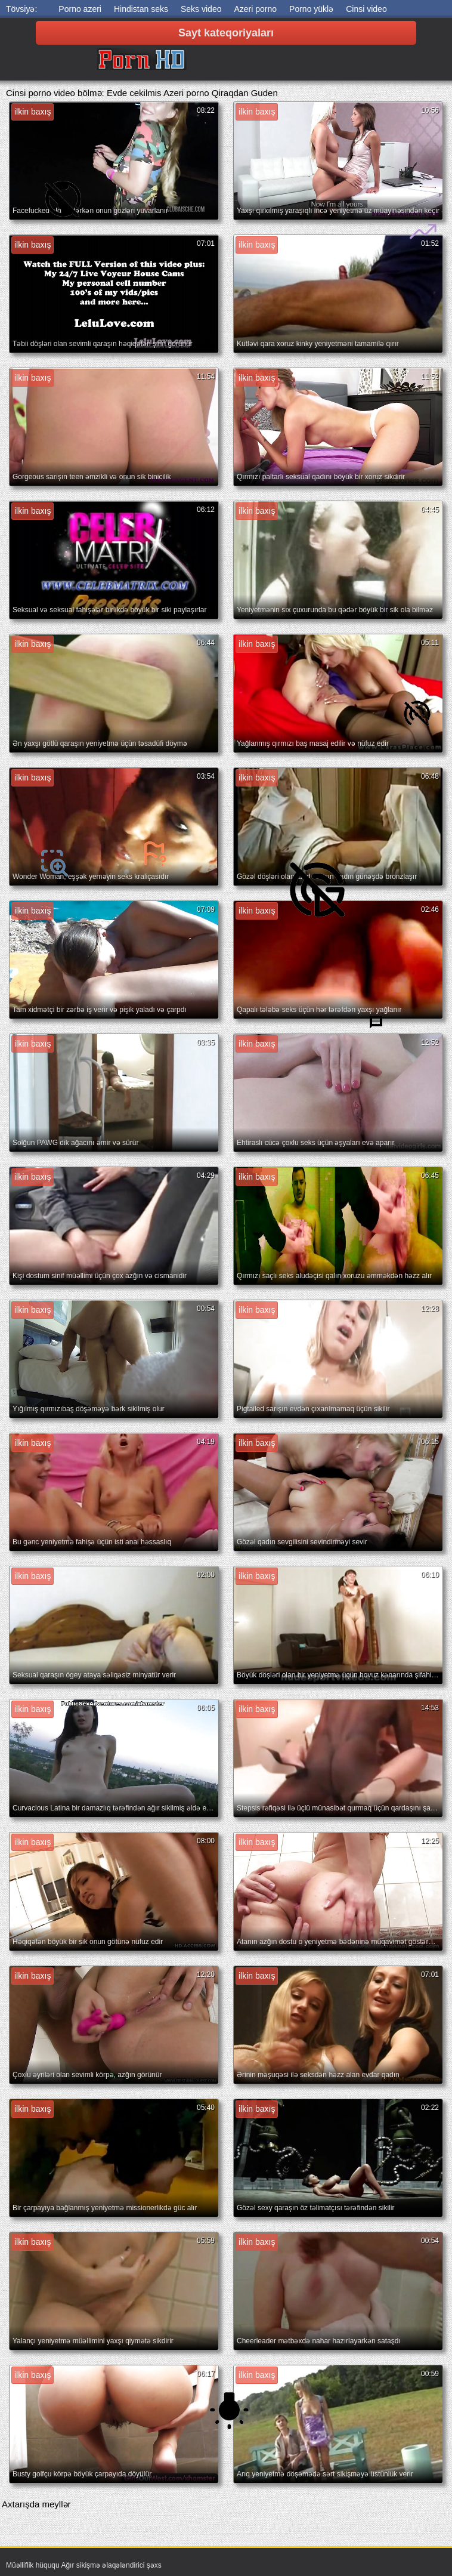 The height and width of the screenshot is (2576, 452). What do you see at coordinates (423, 231) in the screenshot?
I see `view trending or popular content` at bounding box center [423, 231].